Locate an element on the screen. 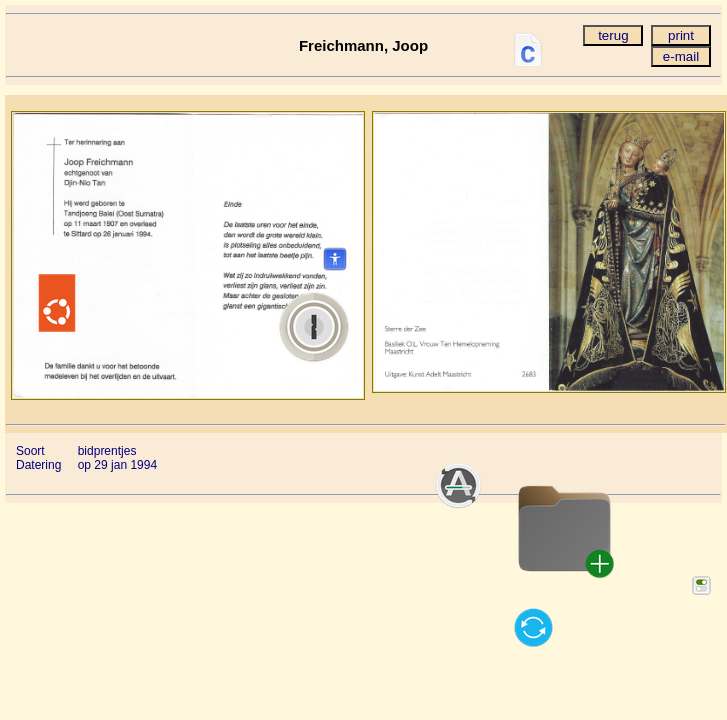 The height and width of the screenshot is (720, 727). open accessibility settings is located at coordinates (335, 259).